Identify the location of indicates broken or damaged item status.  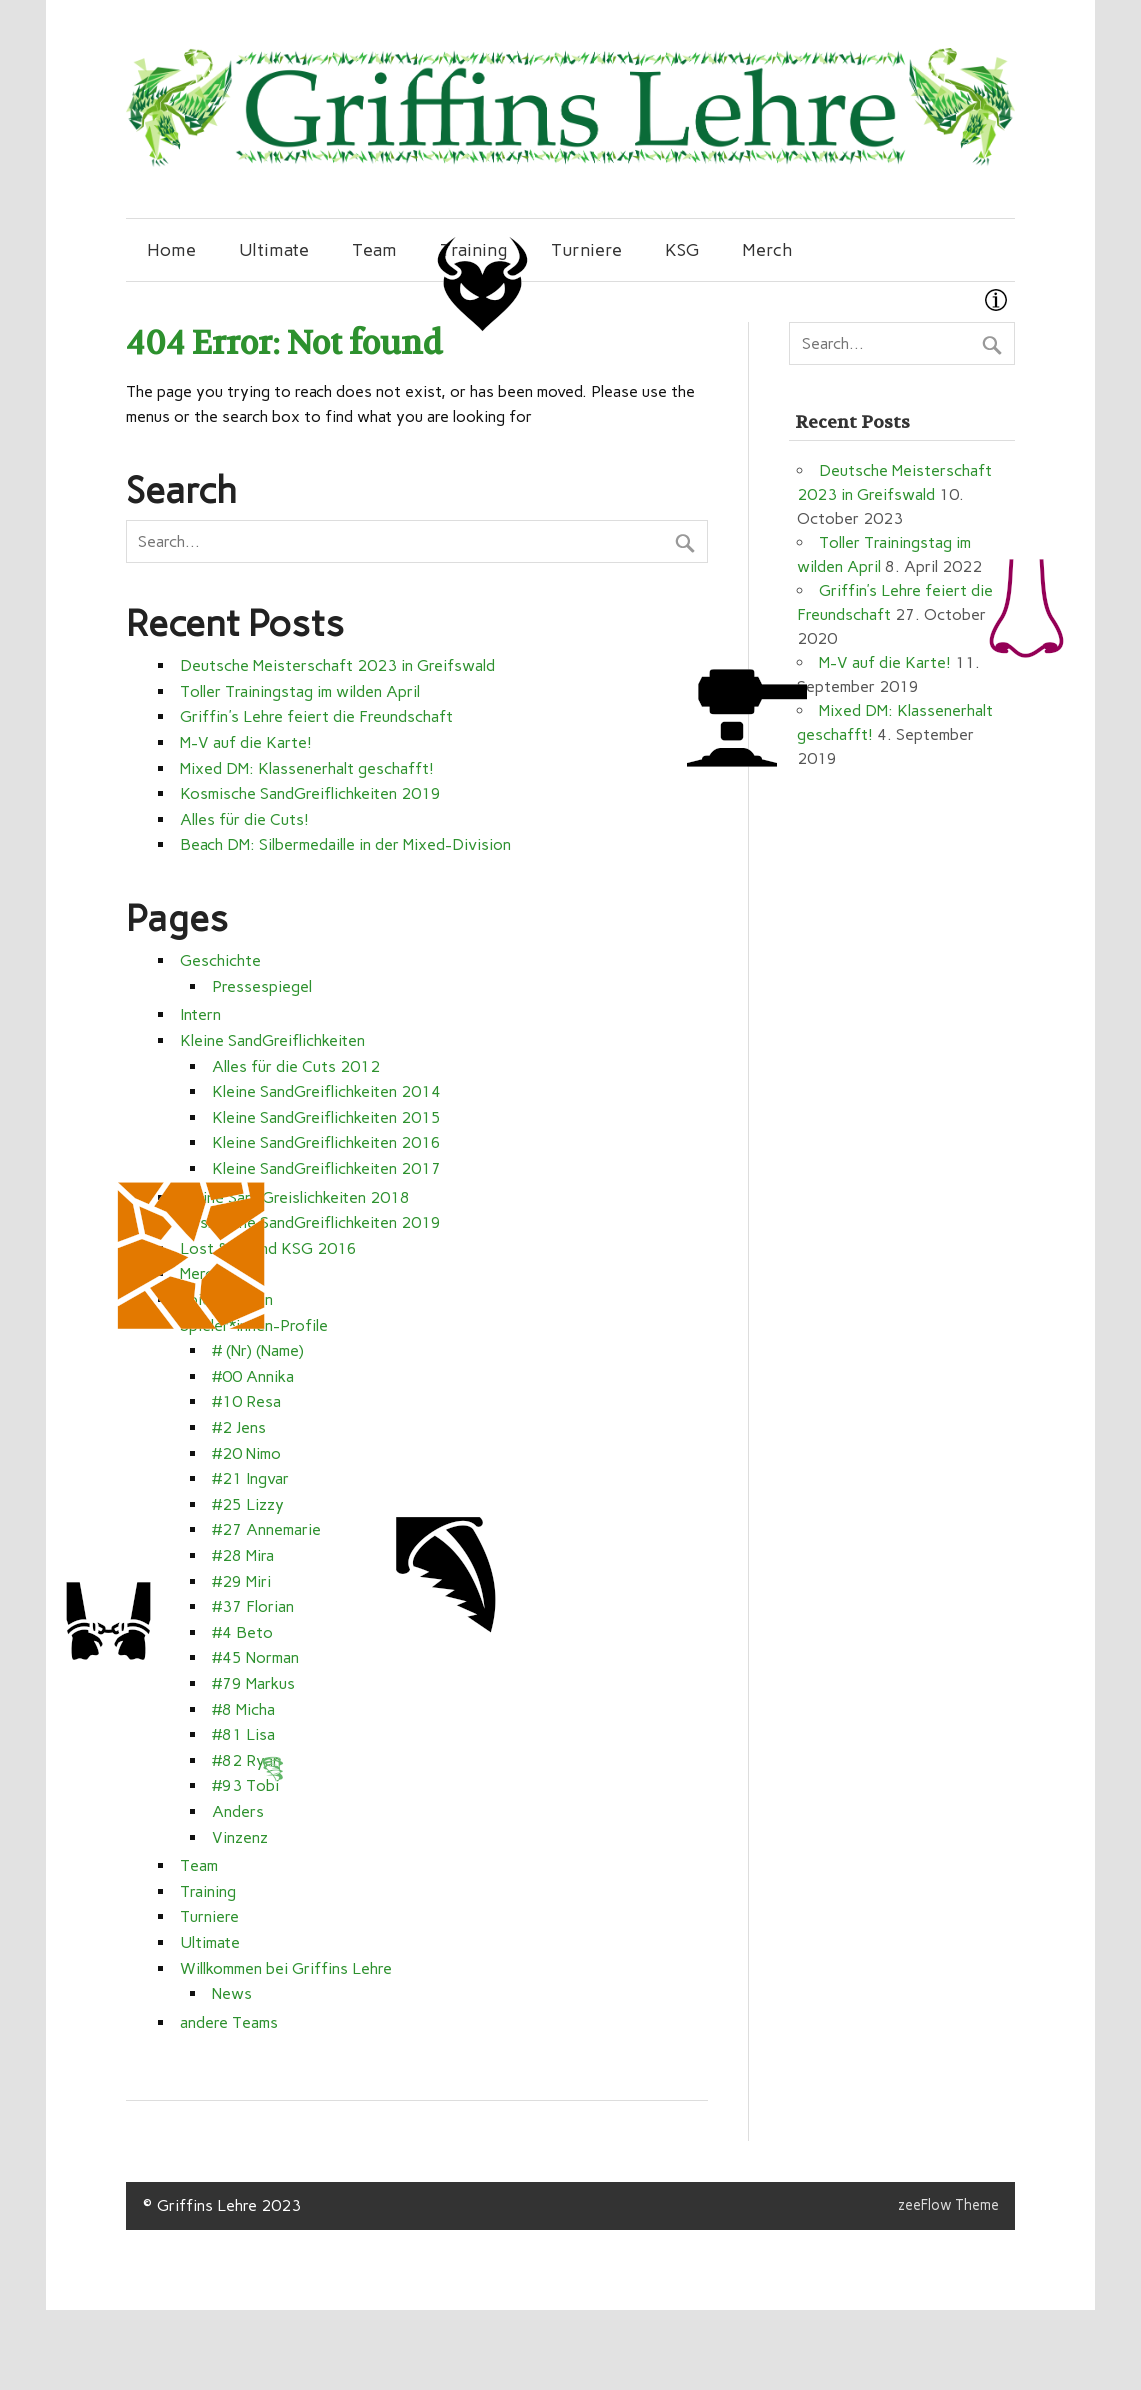
(191, 1256).